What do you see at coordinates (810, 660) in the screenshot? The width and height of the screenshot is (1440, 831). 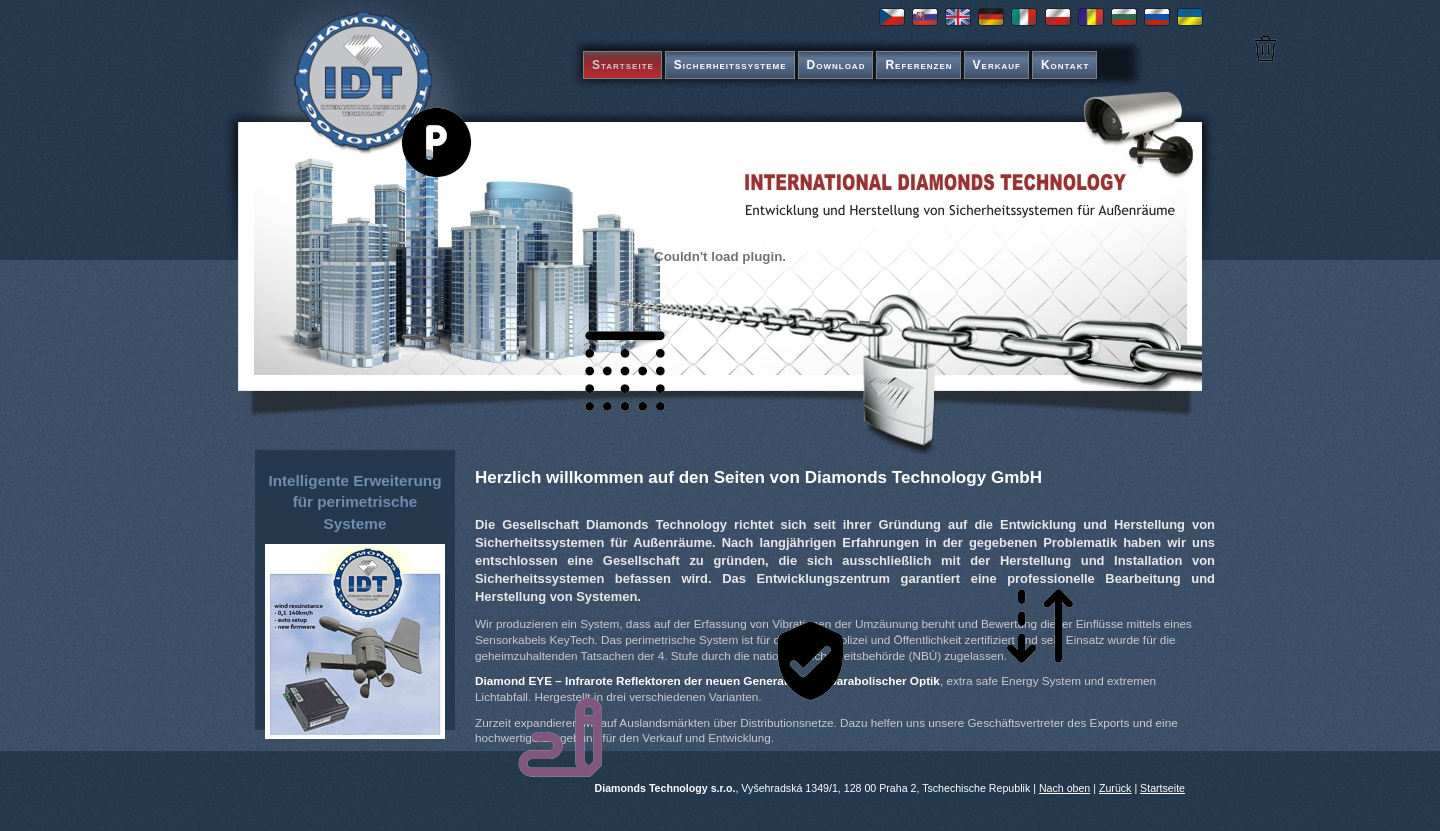 I see `indicates a verified or trusted user account` at bounding box center [810, 660].